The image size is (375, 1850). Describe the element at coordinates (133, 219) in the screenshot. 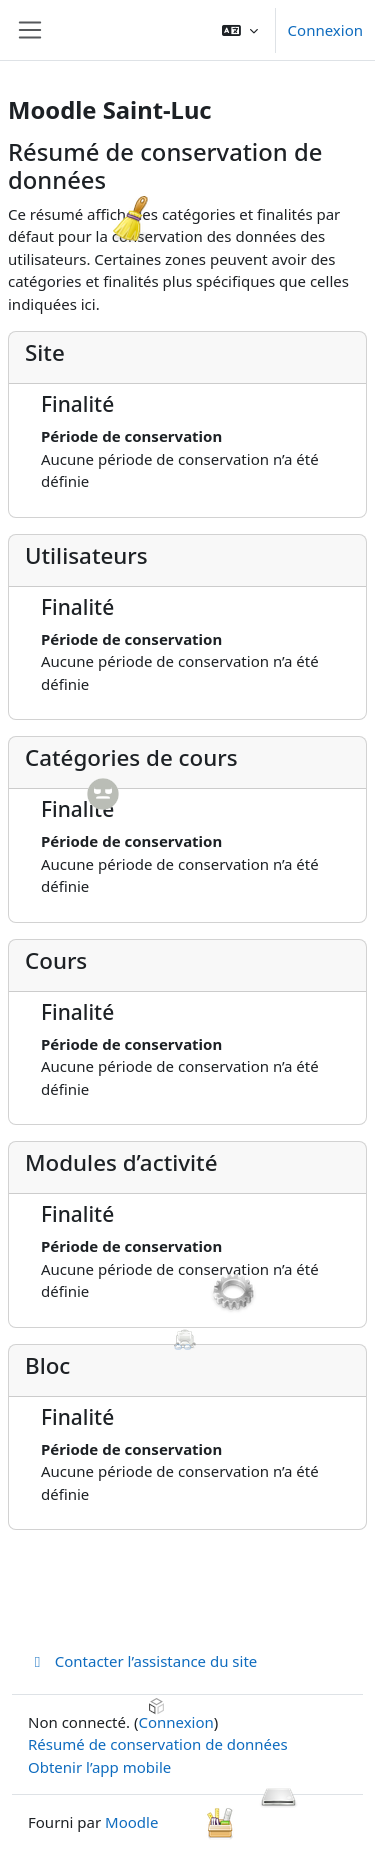

I see `clear all items or entries` at that location.